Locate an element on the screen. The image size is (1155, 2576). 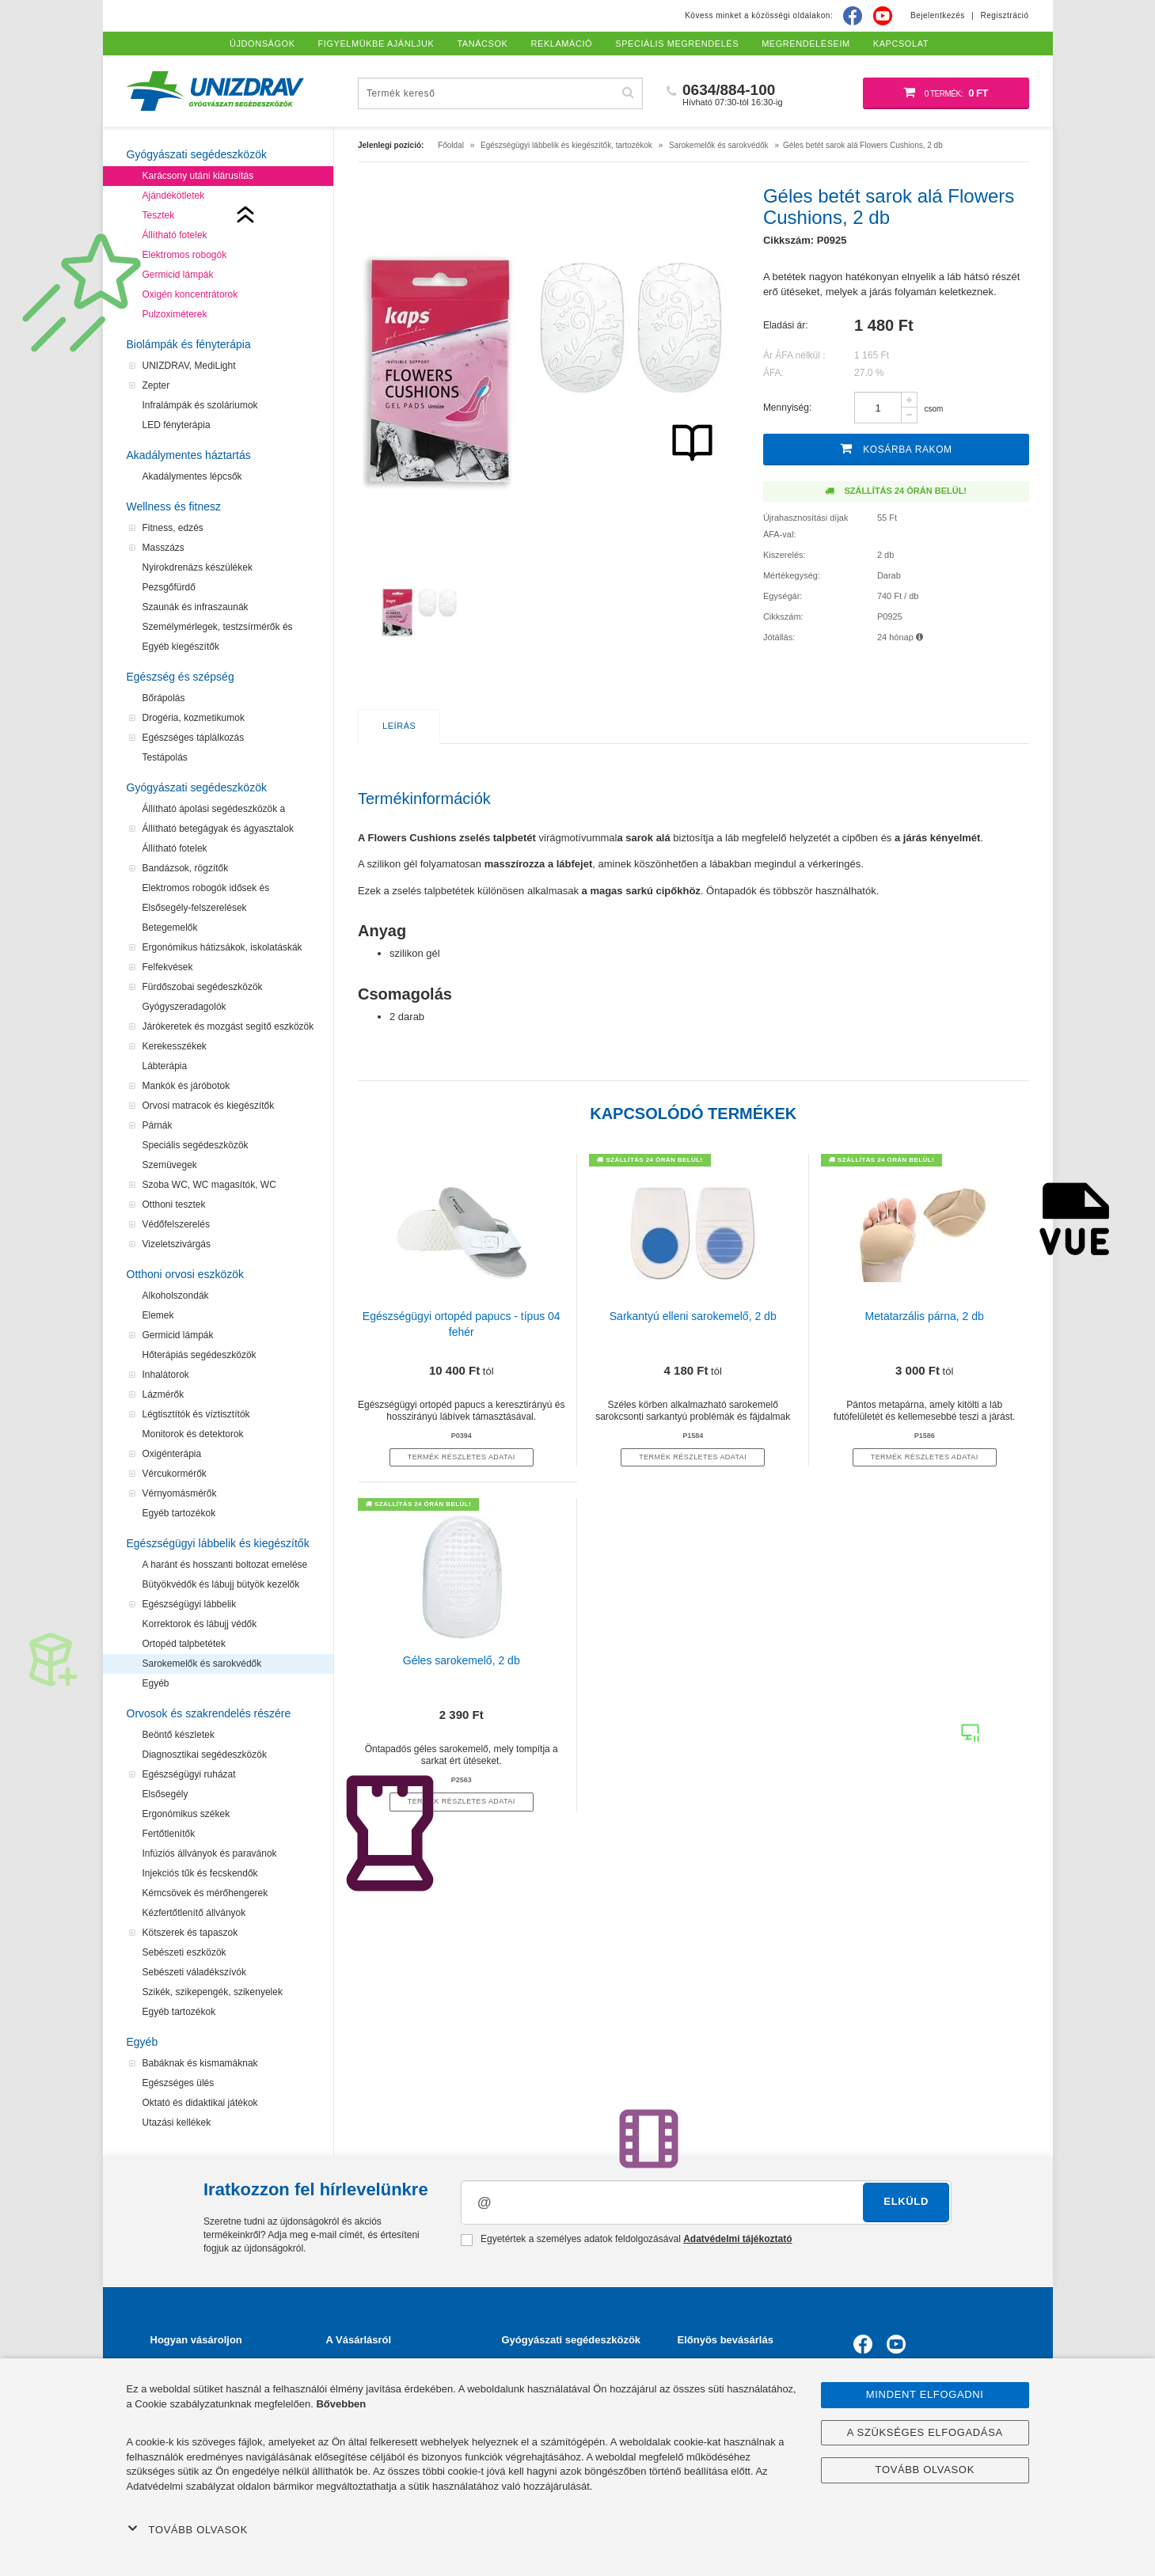
add a new 3D object or model is located at coordinates (51, 1660).